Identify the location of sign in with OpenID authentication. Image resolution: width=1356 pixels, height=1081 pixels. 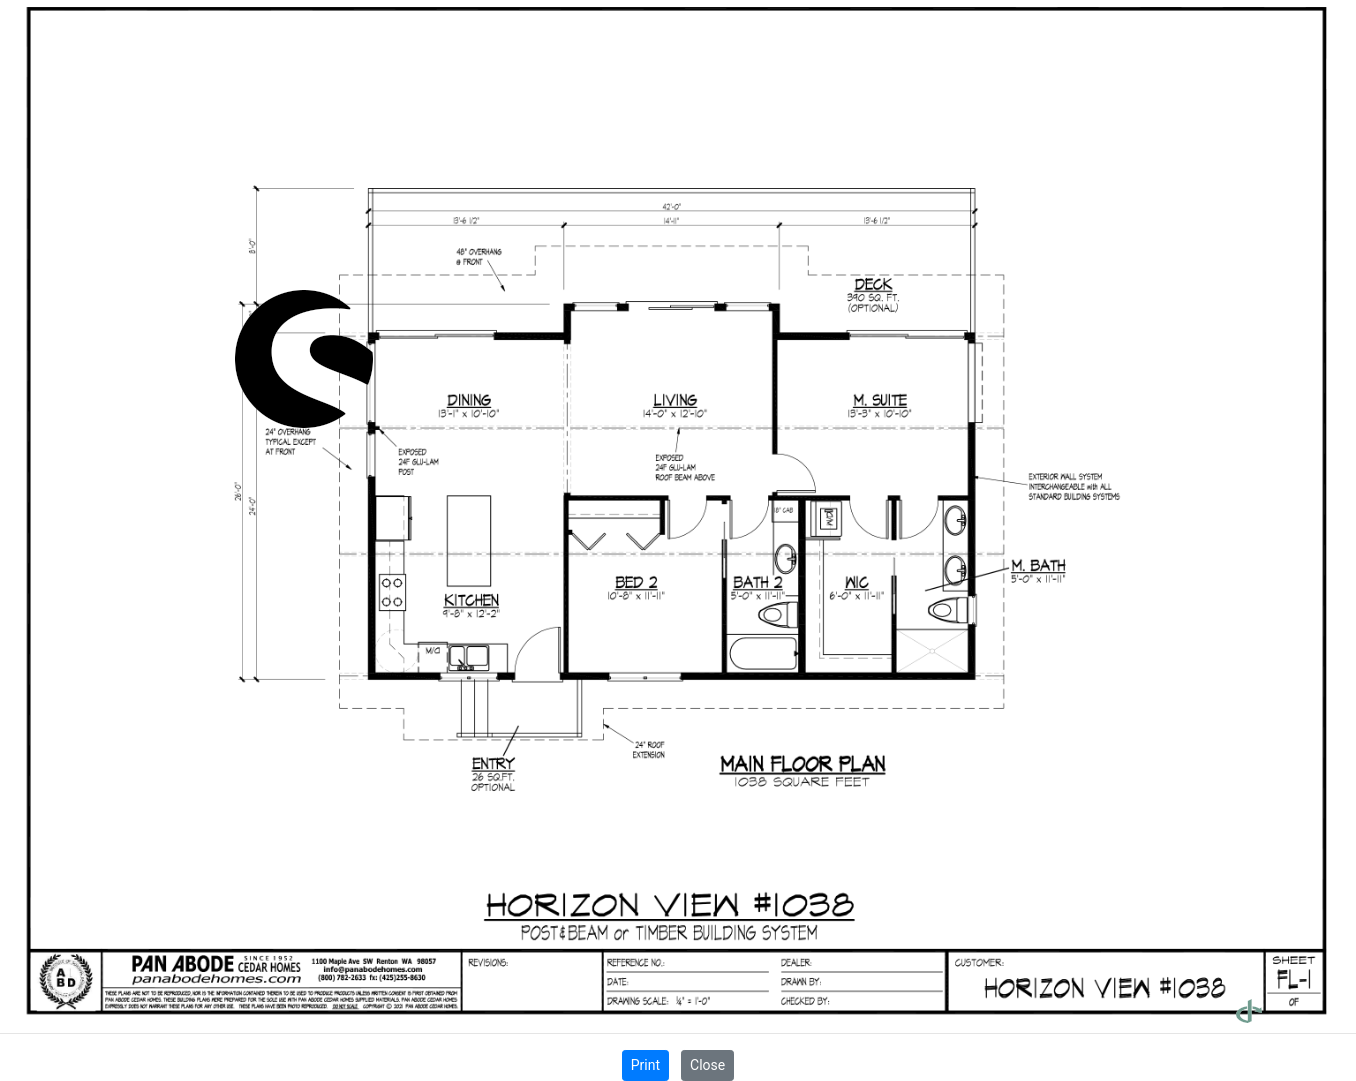
(1249, 1011).